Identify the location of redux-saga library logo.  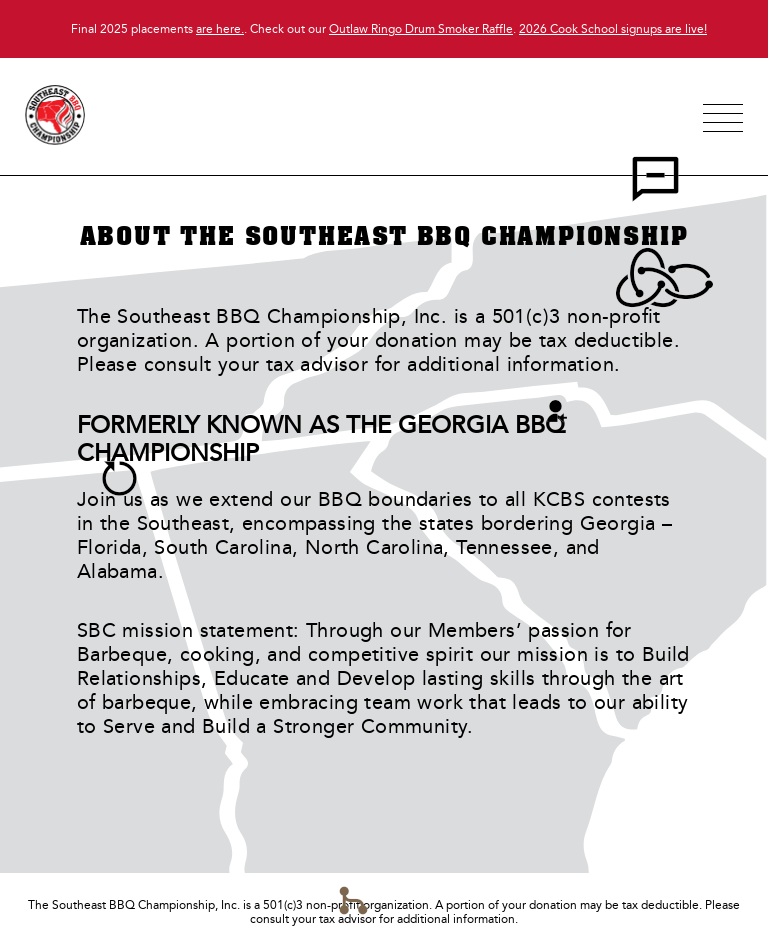
(664, 277).